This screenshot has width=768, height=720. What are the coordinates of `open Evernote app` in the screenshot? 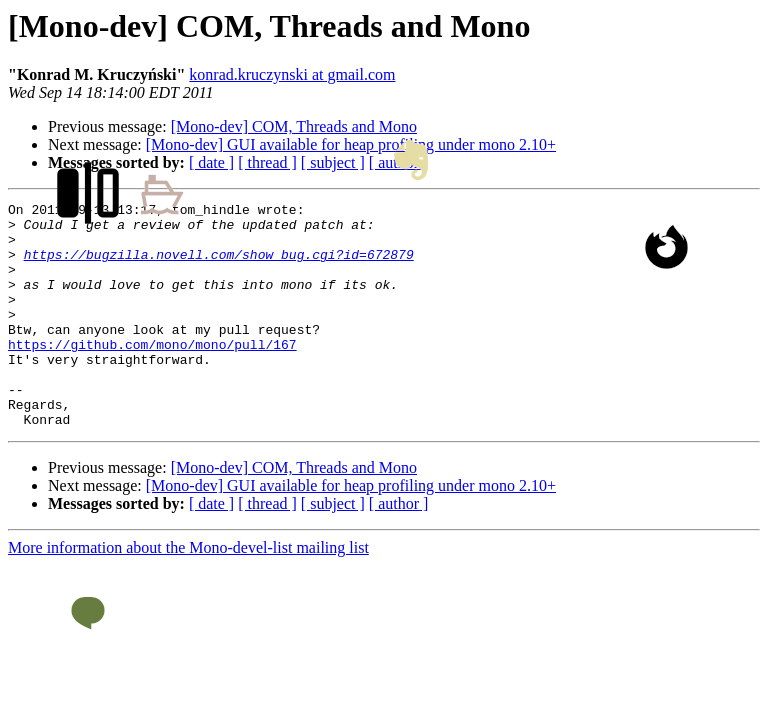 It's located at (411, 159).